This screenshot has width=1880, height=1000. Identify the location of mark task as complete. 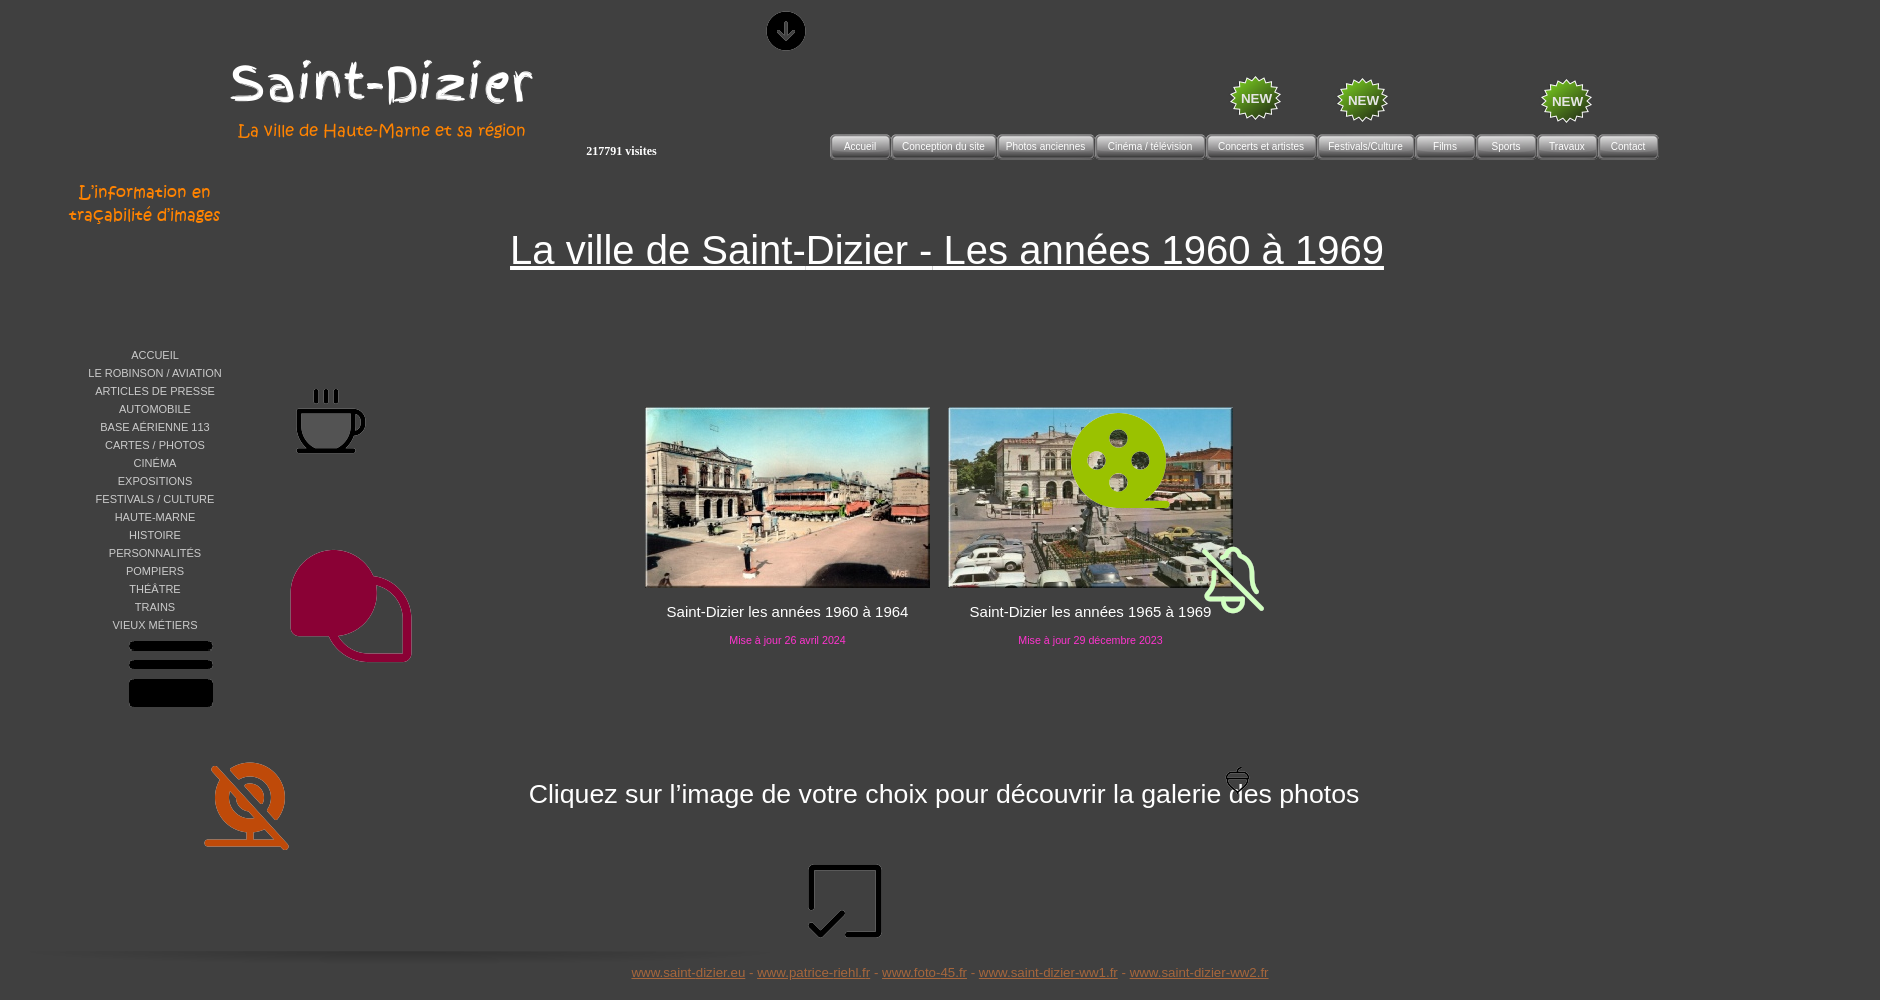
(845, 901).